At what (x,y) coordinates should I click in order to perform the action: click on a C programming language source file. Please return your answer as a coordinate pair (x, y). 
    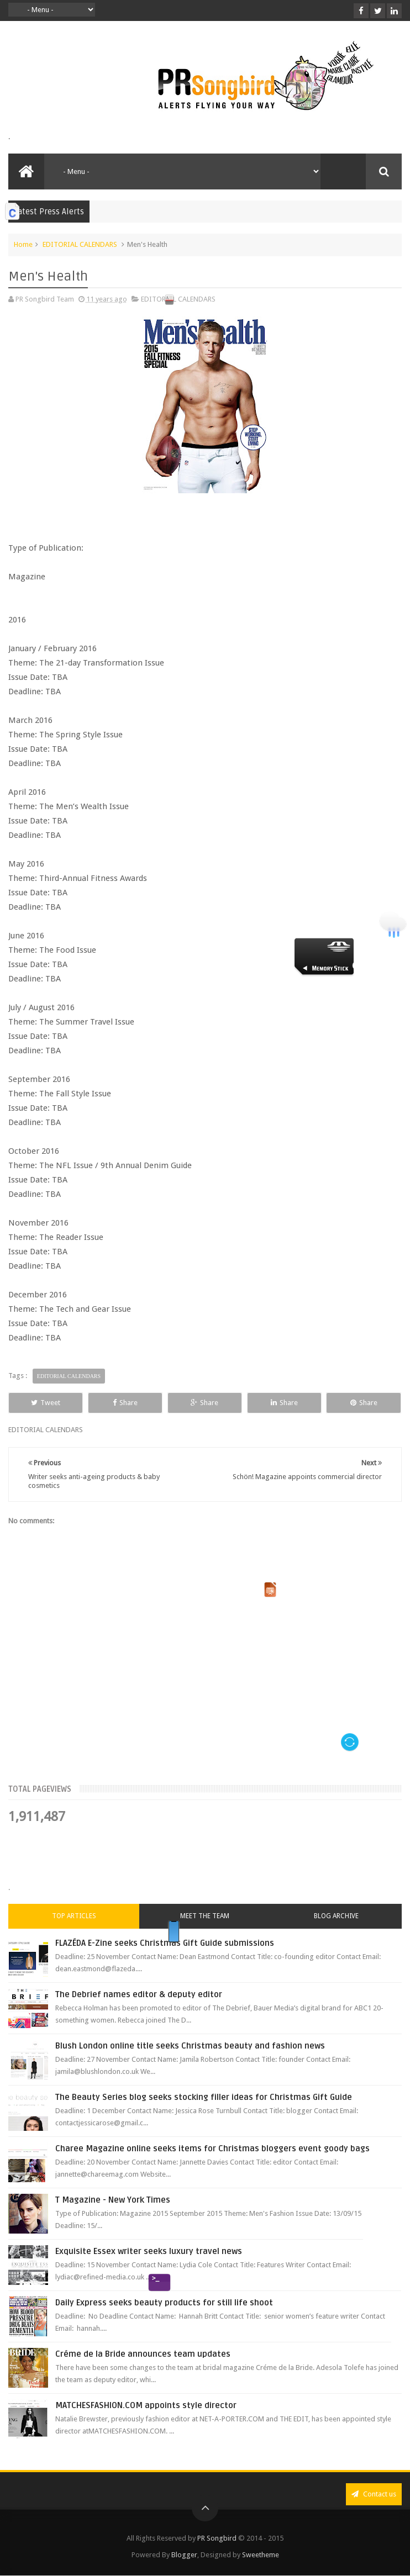
    Looking at the image, I should click on (12, 211).